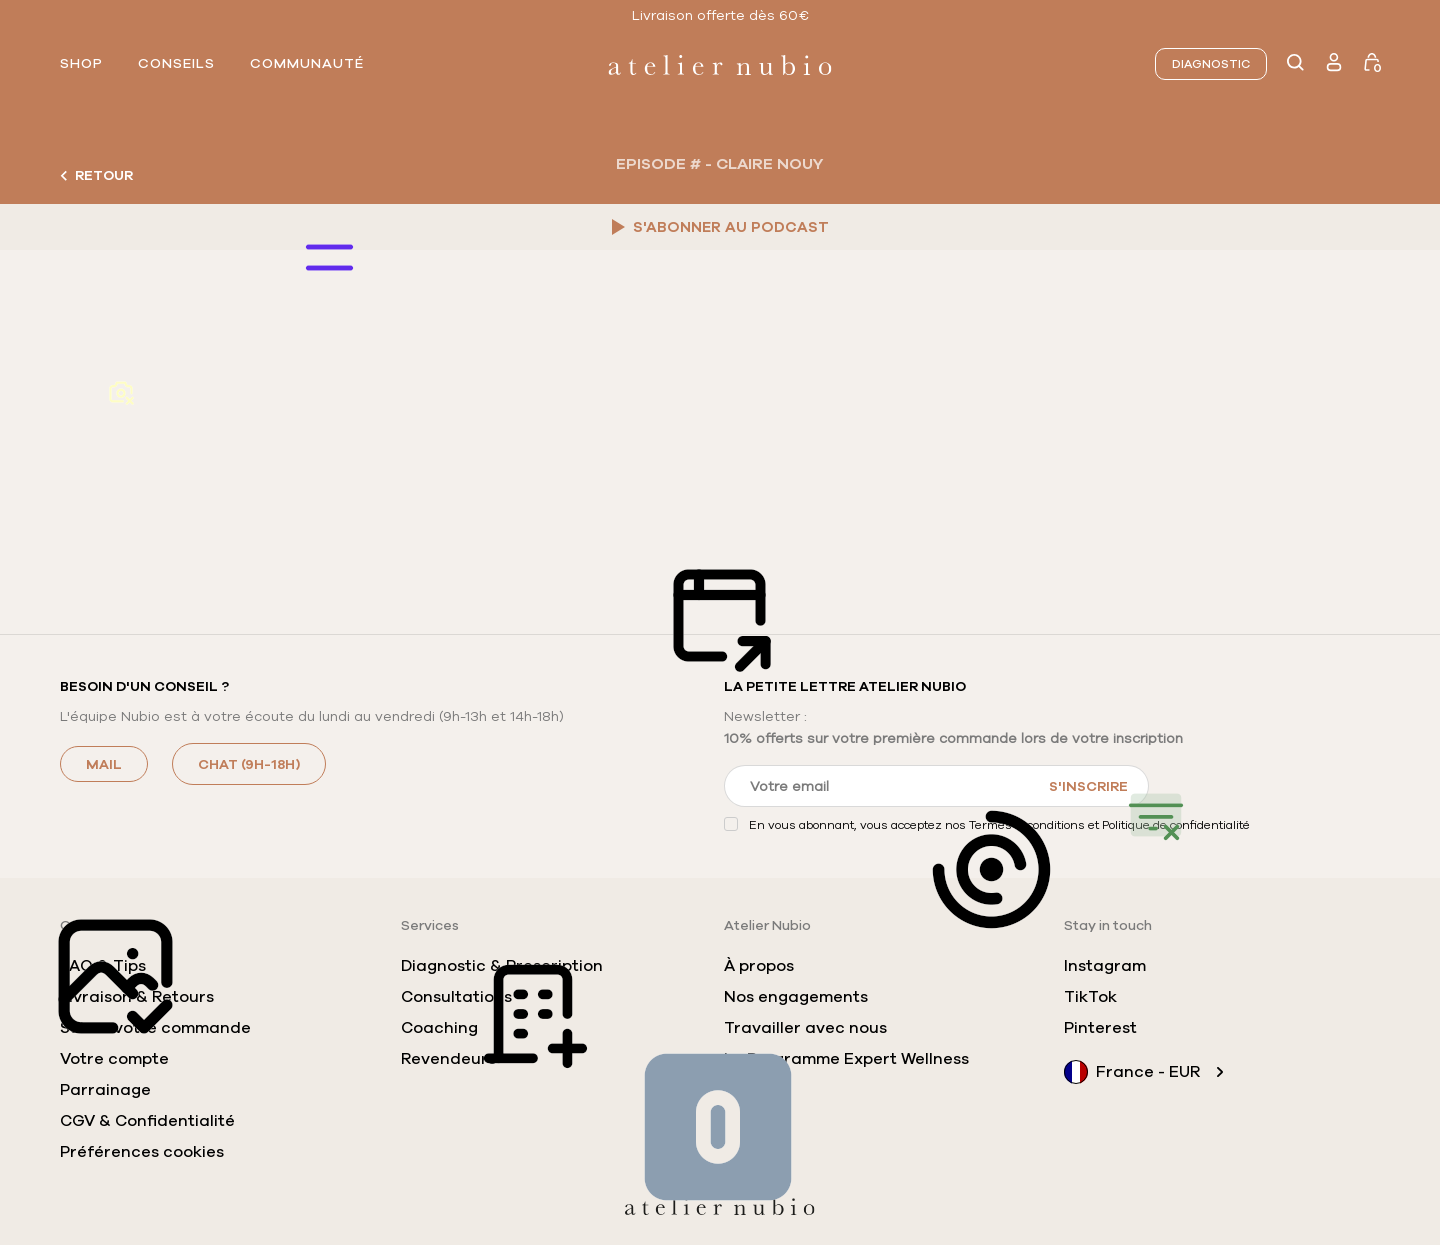 This screenshot has width=1440, height=1245. I want to click on view radial chart or arc graph data, so click(991, 869).